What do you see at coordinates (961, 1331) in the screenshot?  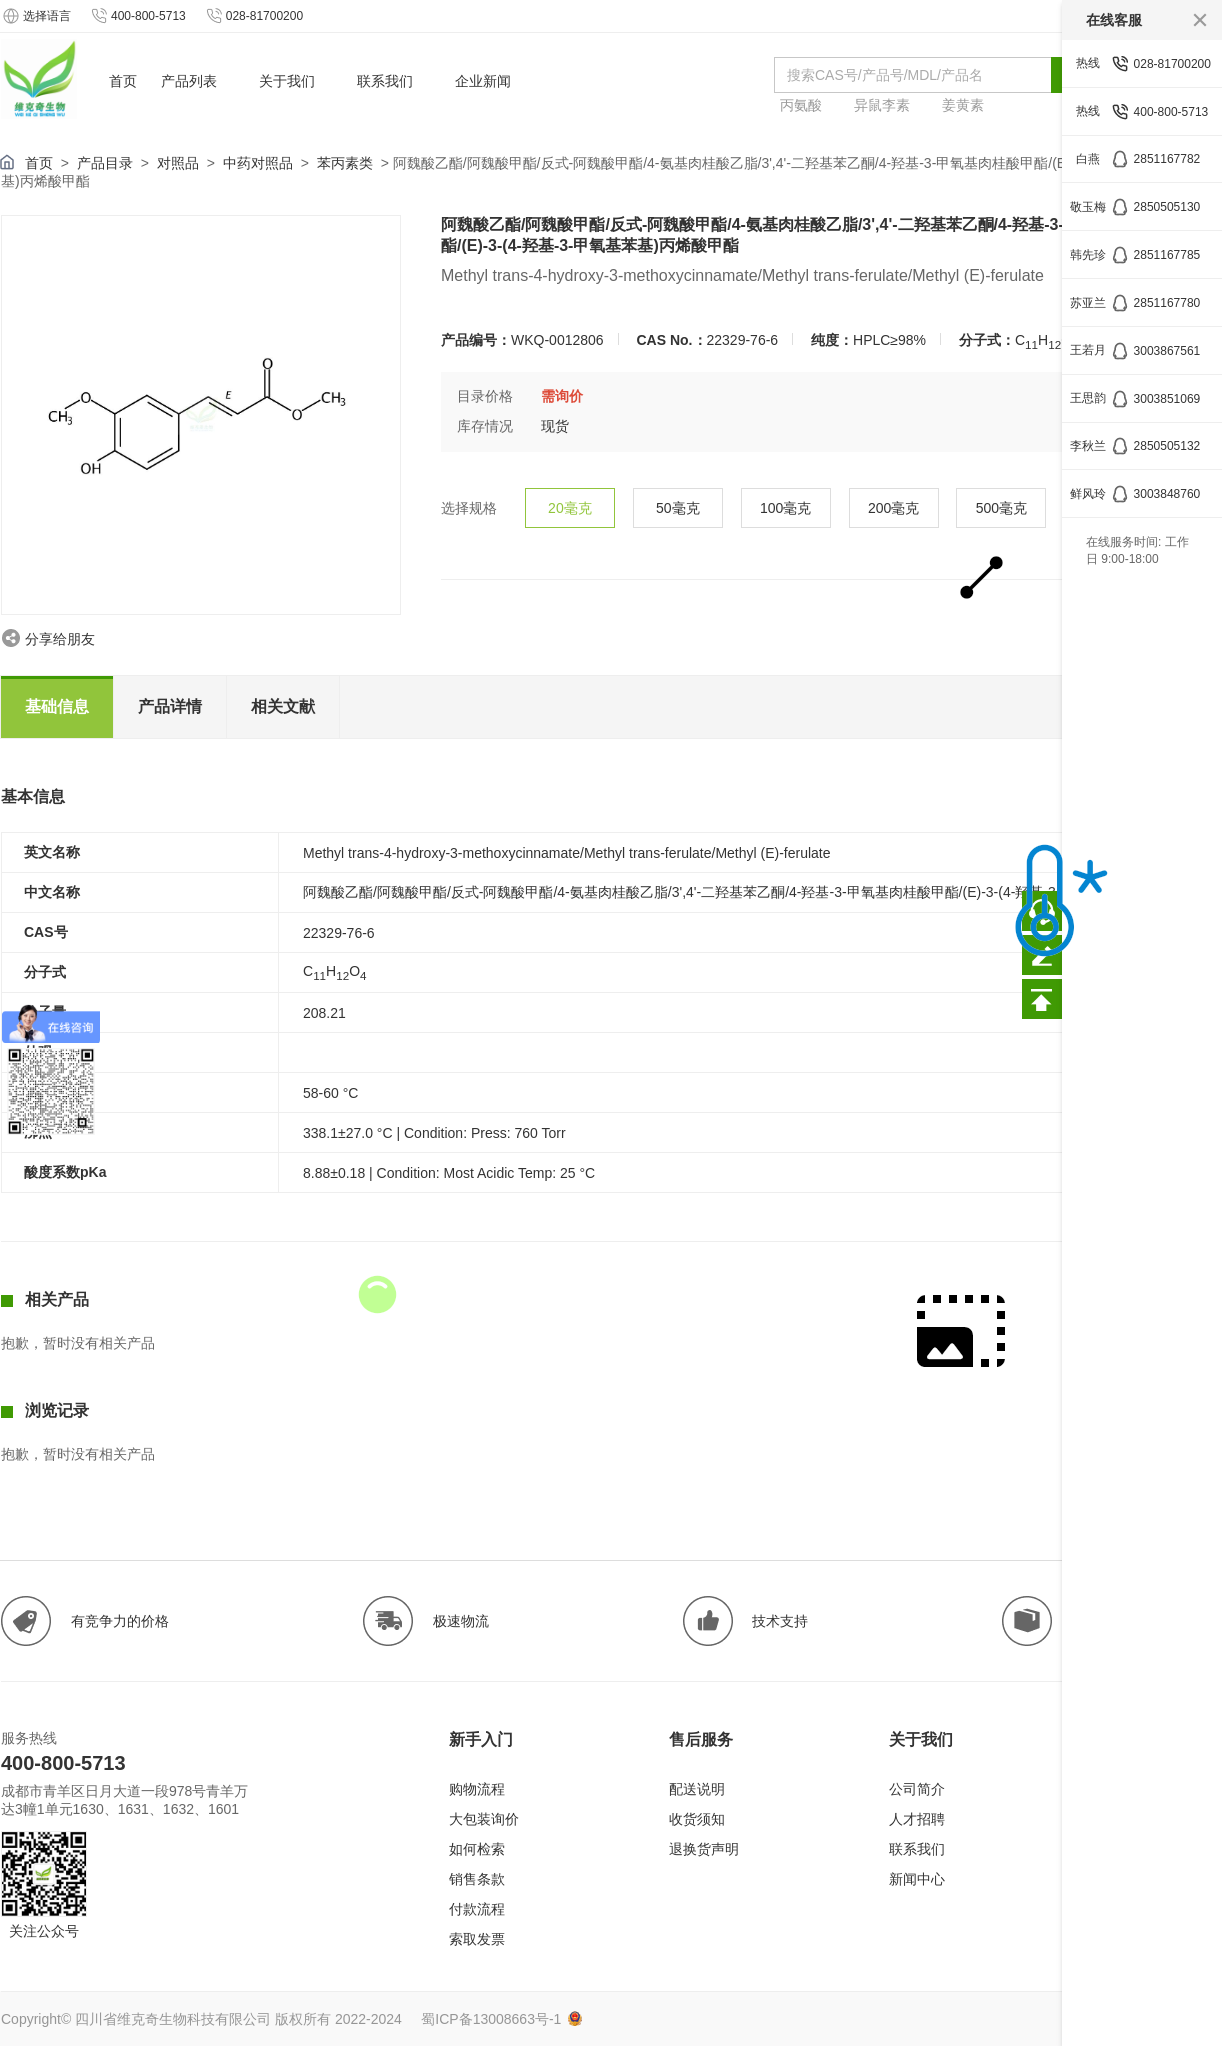 I see `resize image to large format` at bounding box center [961, 1331].